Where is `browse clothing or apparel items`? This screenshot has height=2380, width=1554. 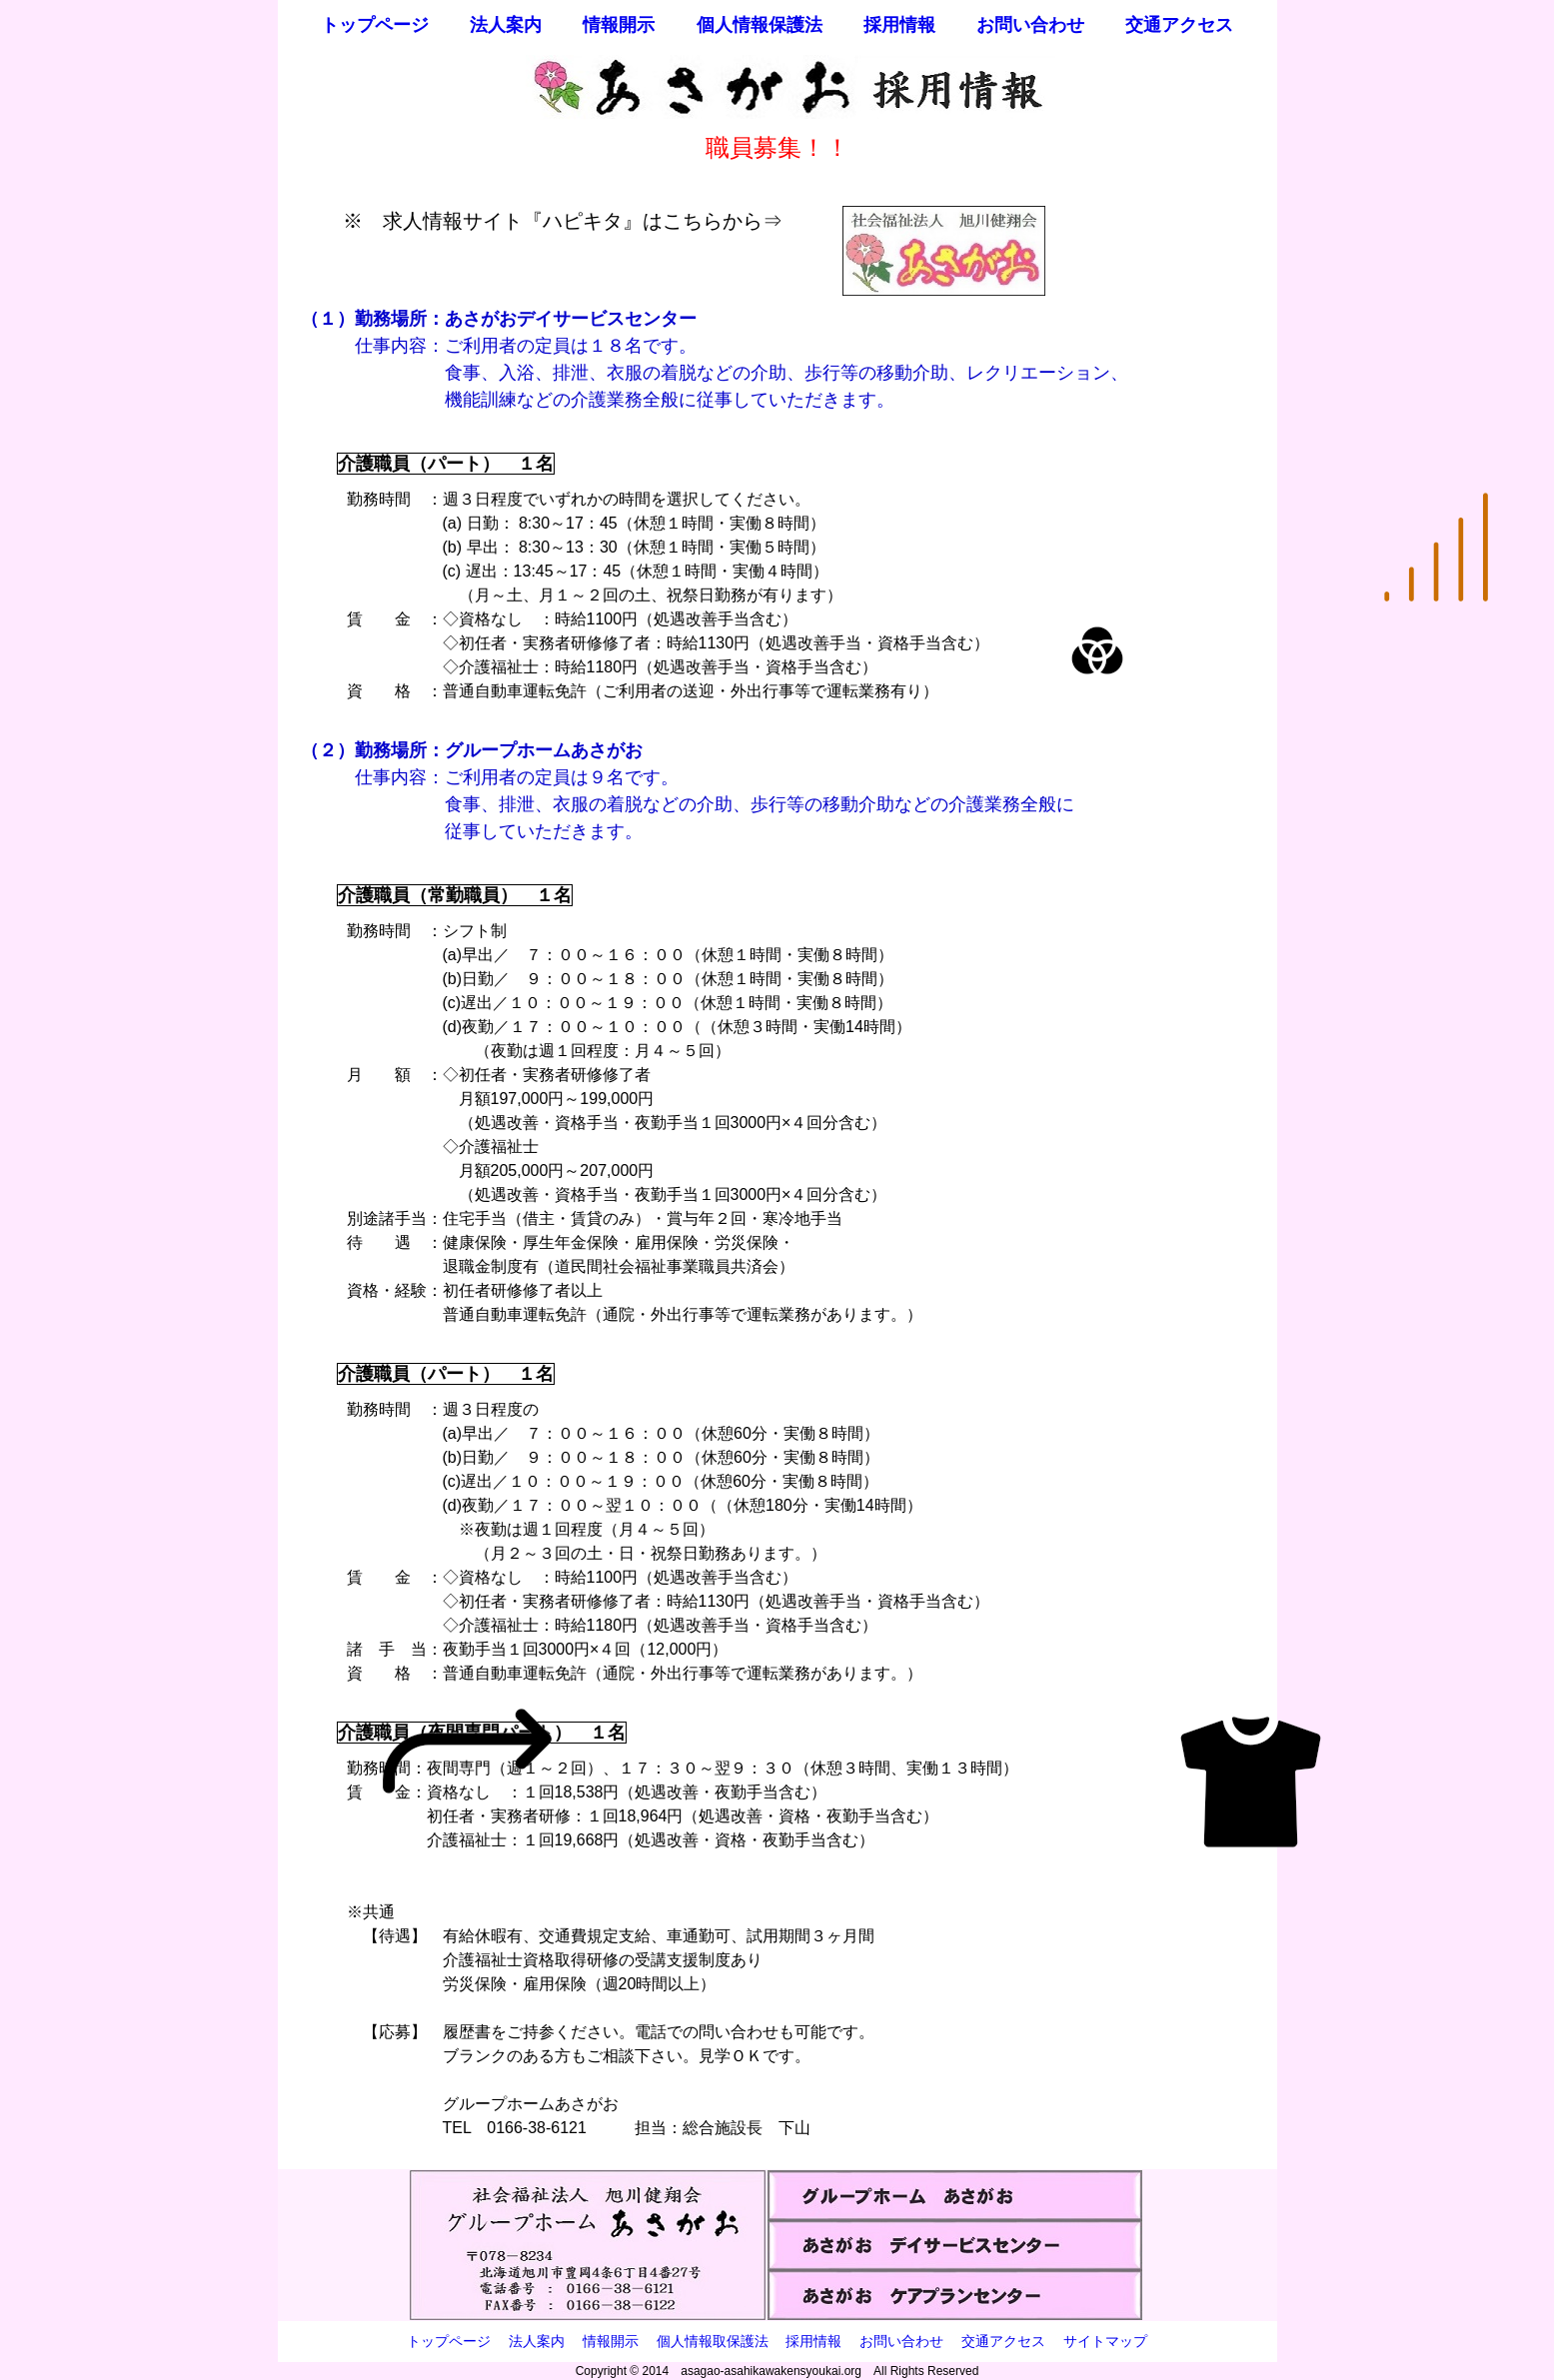
browse clothing or apparel items is located at coordinates (1250, 1782).